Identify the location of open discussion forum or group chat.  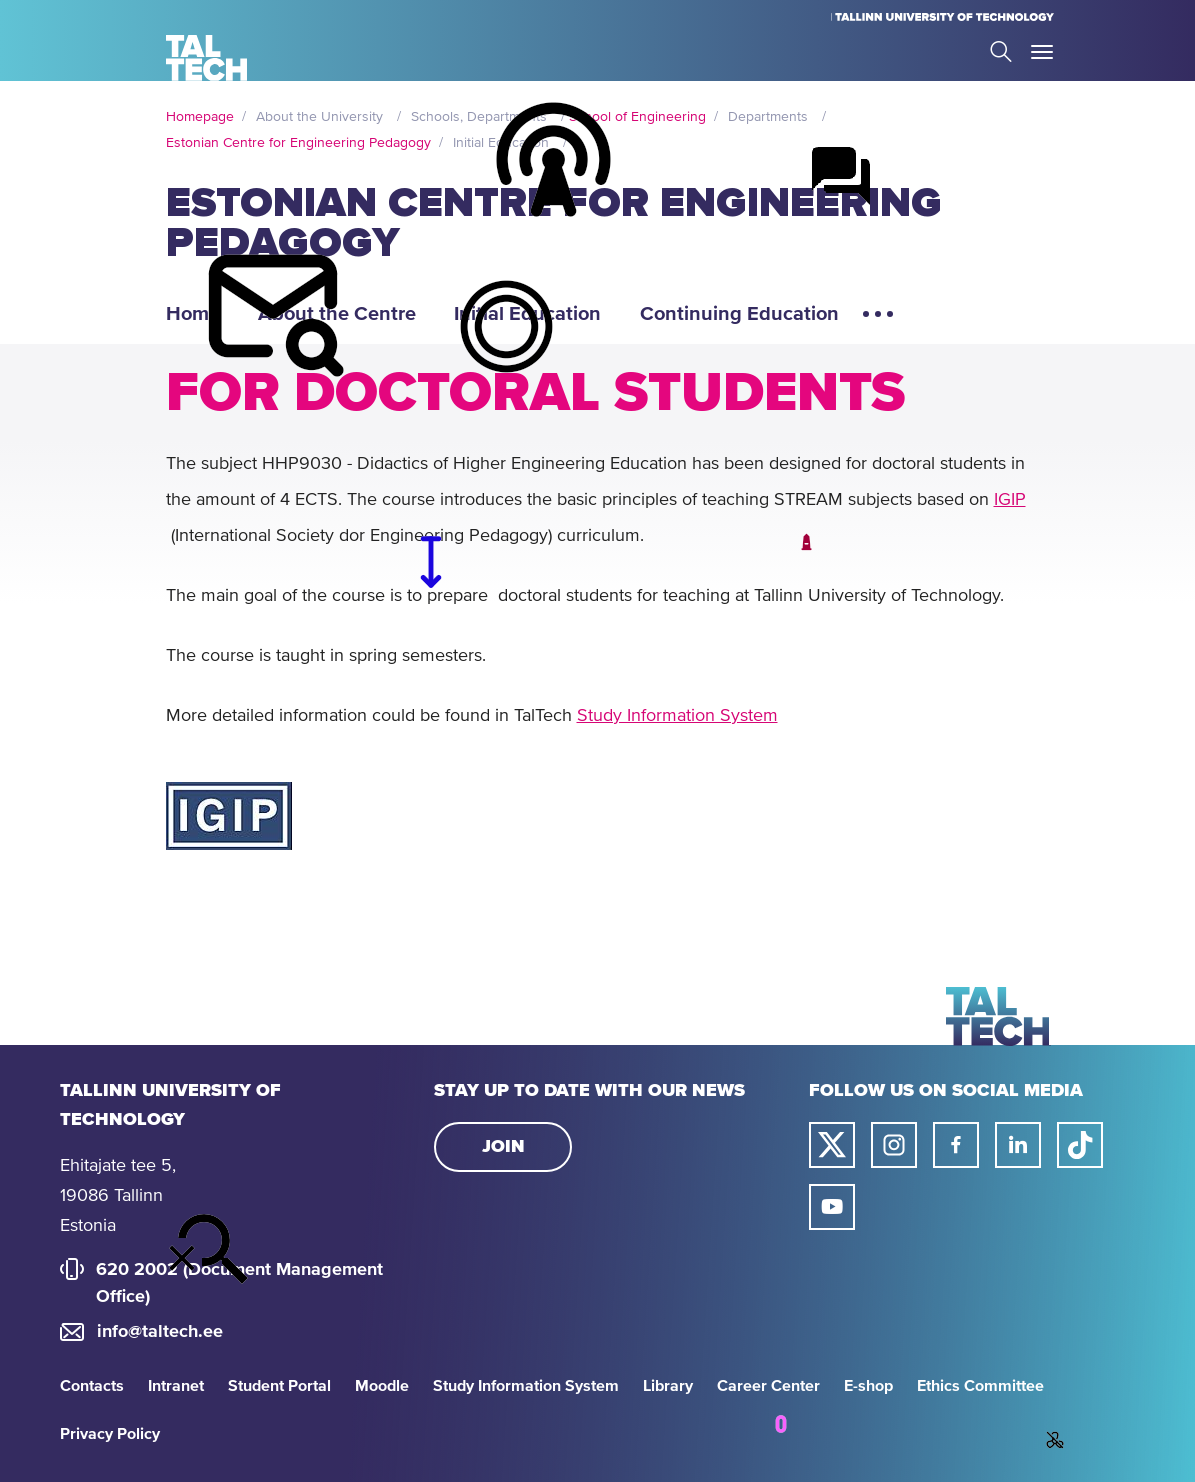
(841, 176).